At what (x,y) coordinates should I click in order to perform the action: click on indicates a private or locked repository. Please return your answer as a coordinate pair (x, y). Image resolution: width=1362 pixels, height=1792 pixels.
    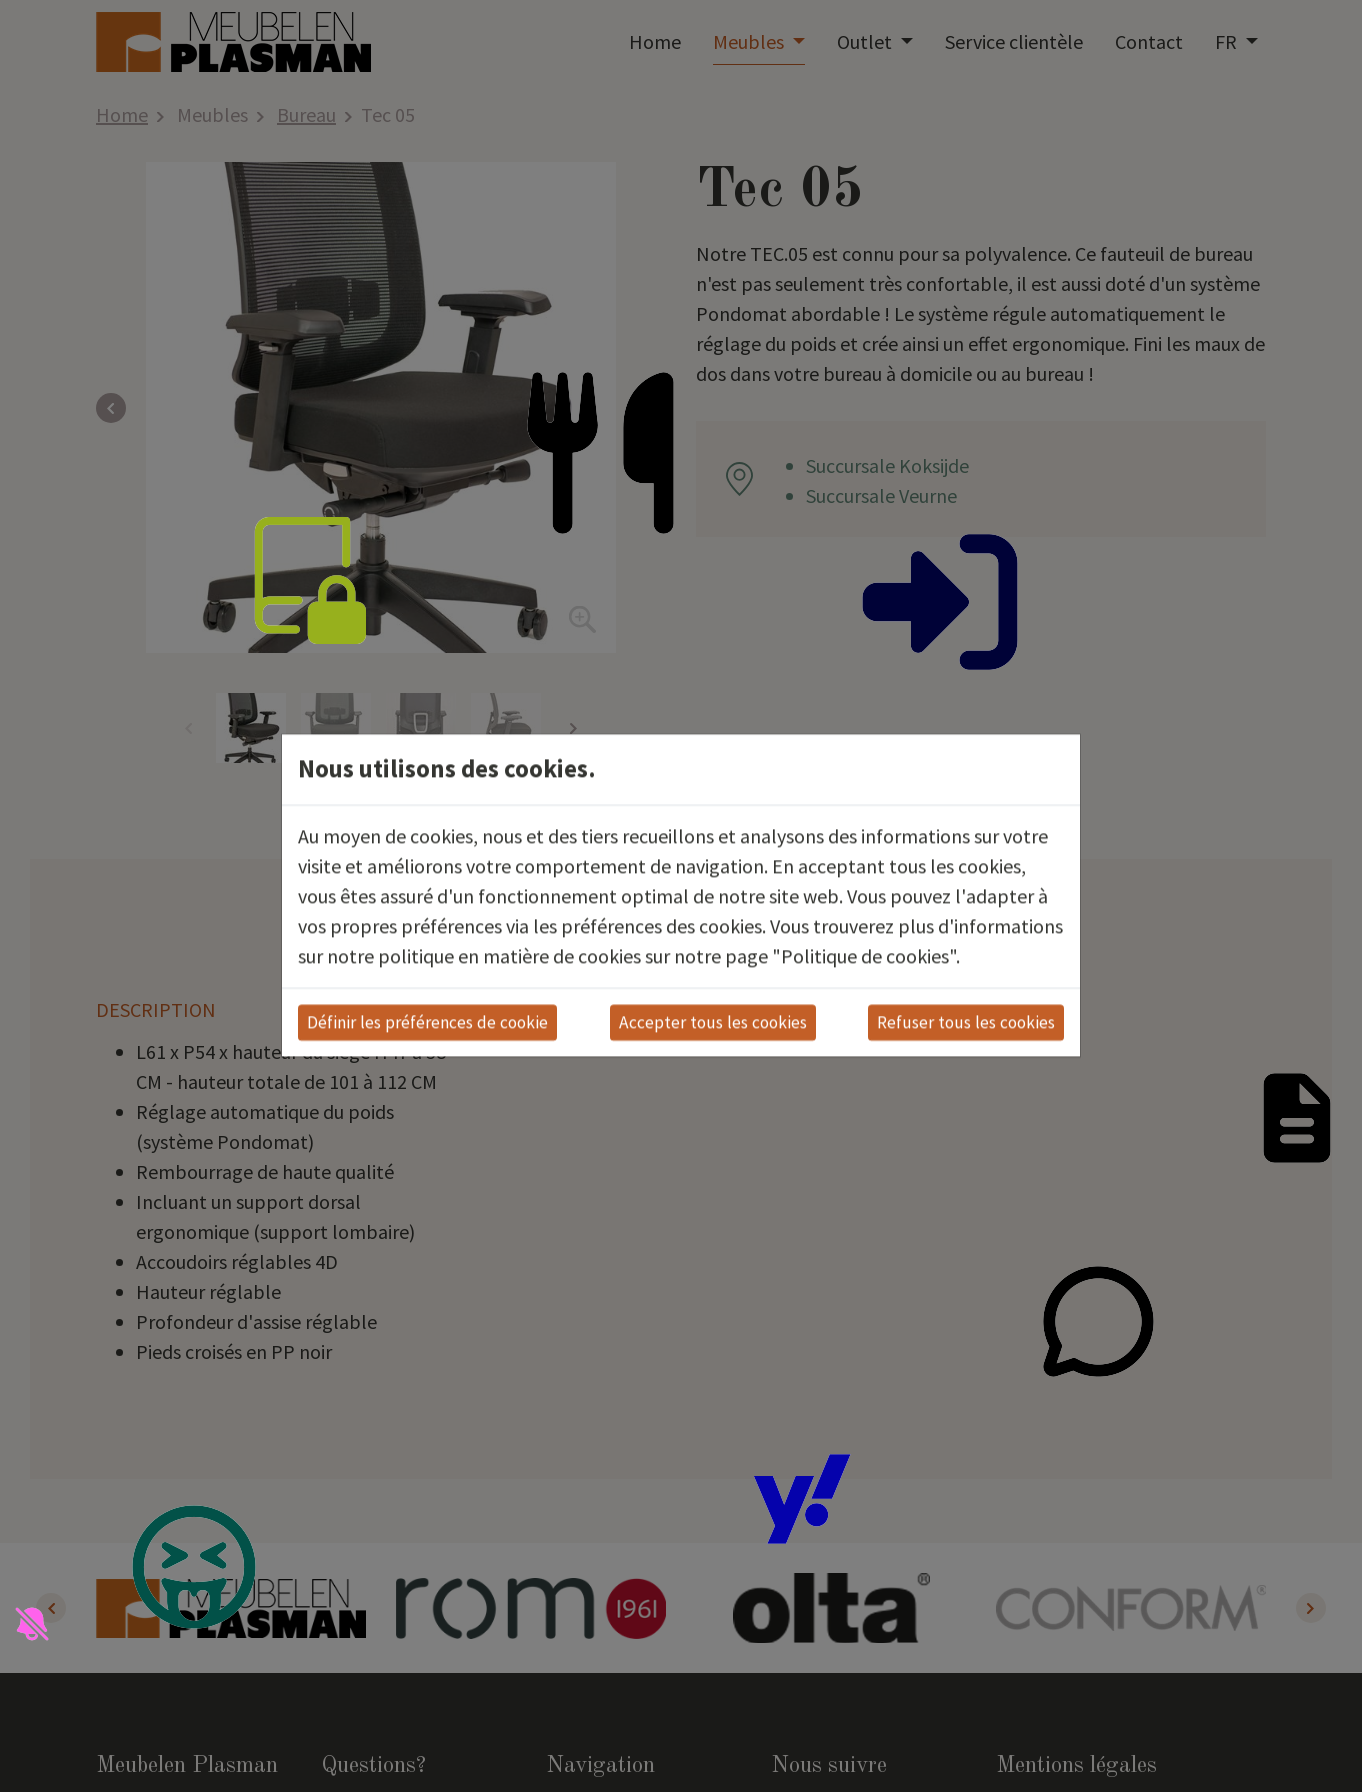
    Looking at the image, I should click on (302, 580).